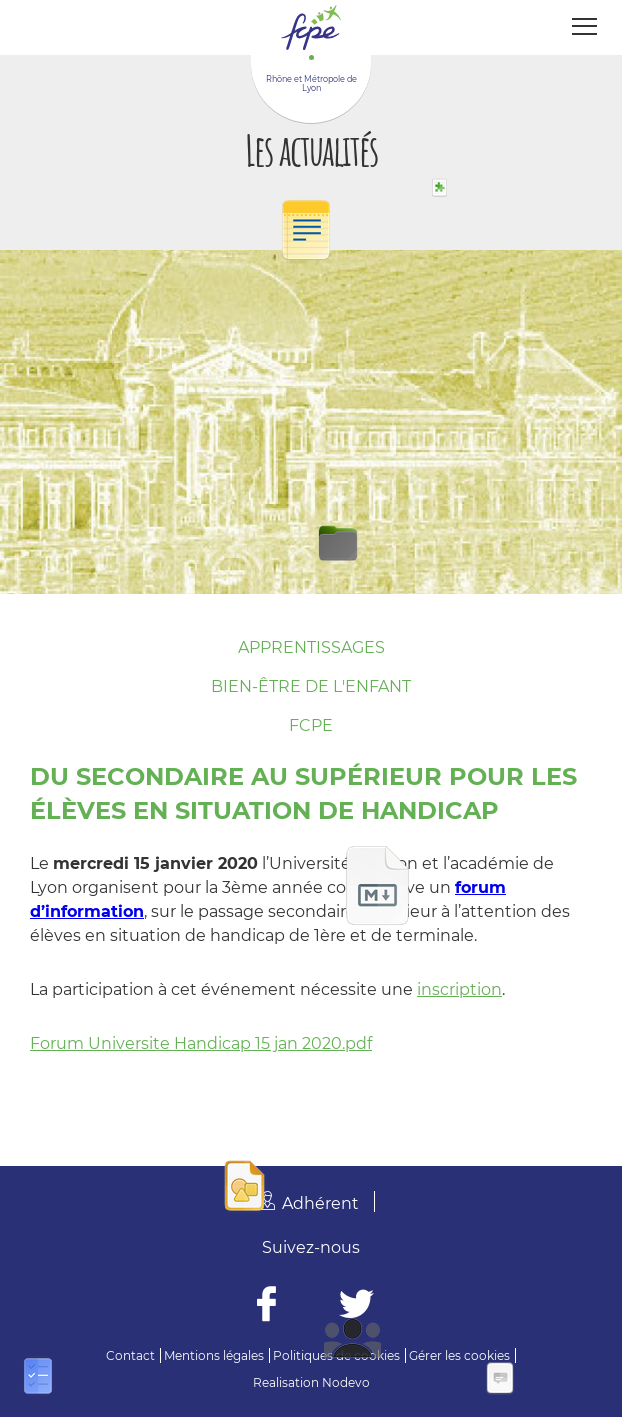  What do you see at coordinates (439, 187) in the screenshot?
I see `install a browser extension or add-on` at bounding box center [439, 187].